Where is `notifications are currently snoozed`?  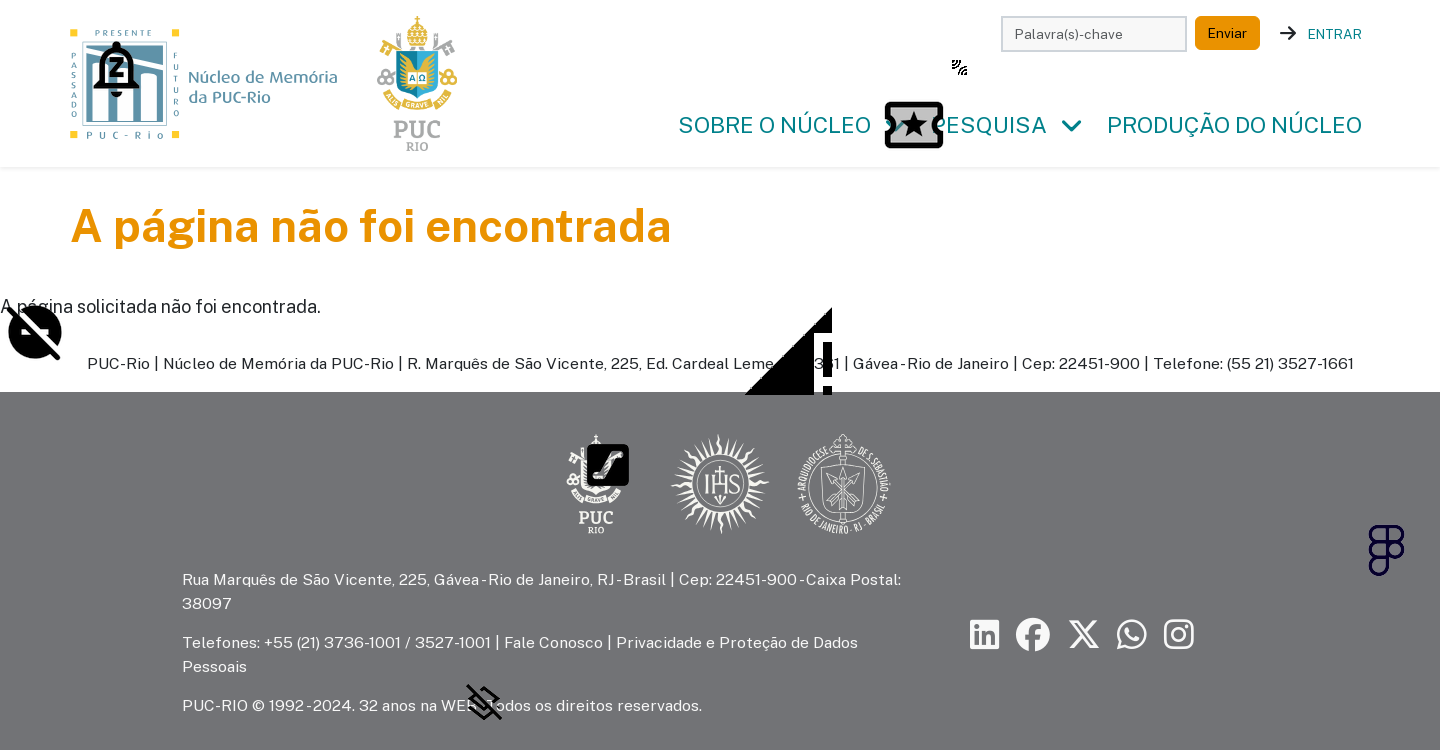 notifications are currently snoozed is located at coordinates (116, 68).